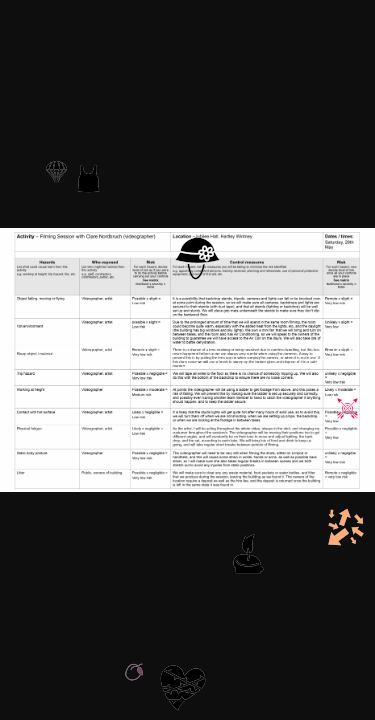 This screenshot has height=720, width=375. What do you see at coordinates (197, 258) in the screenshot?
I see `select a flower hat accessory for your character` at bounding box center [197, 258].